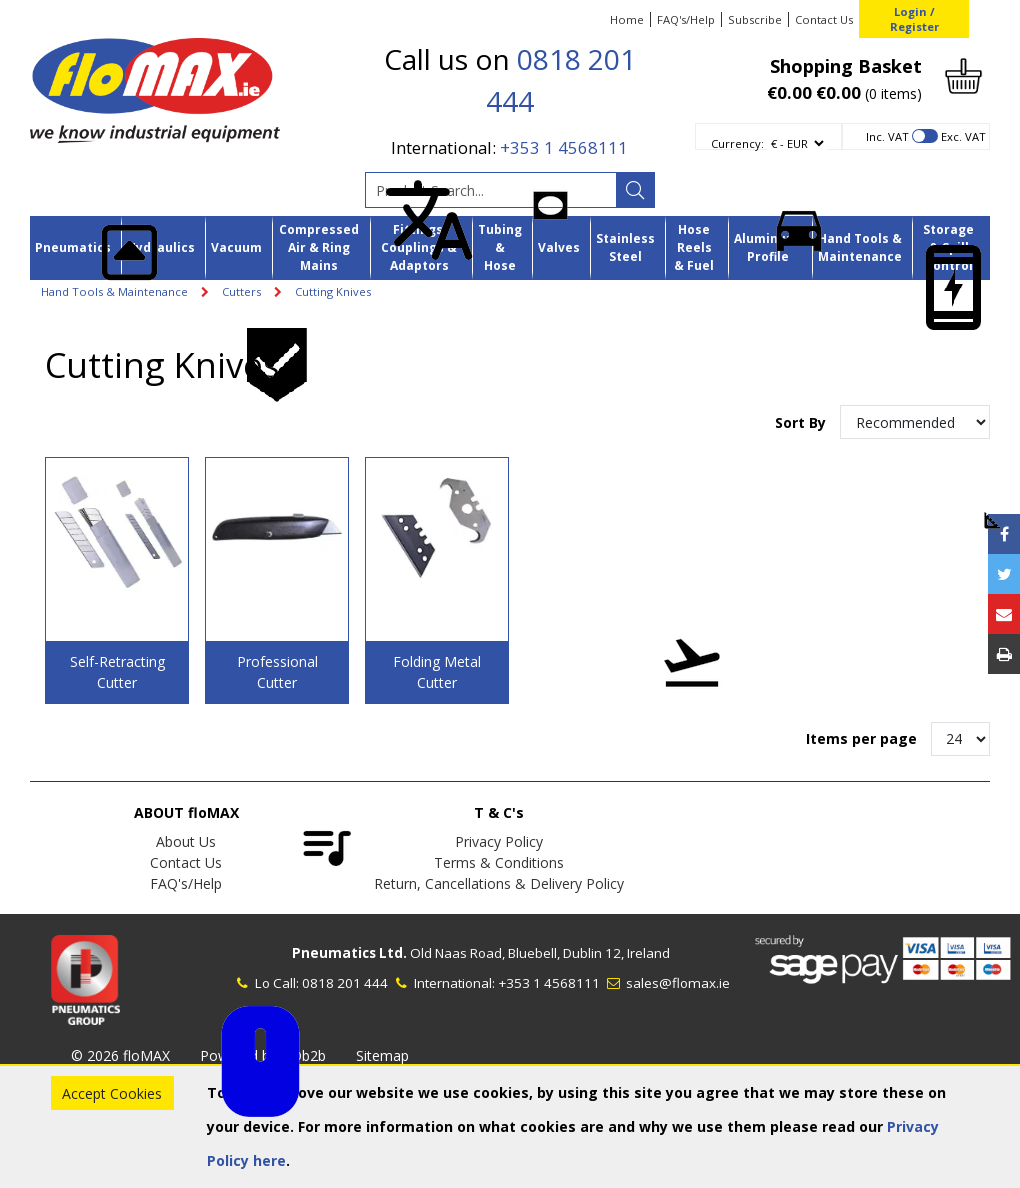  What do you see at coordinates (550, 205) in the screenshot?
I see `apply vignette effect to photo` at bounding box center [550, 205].